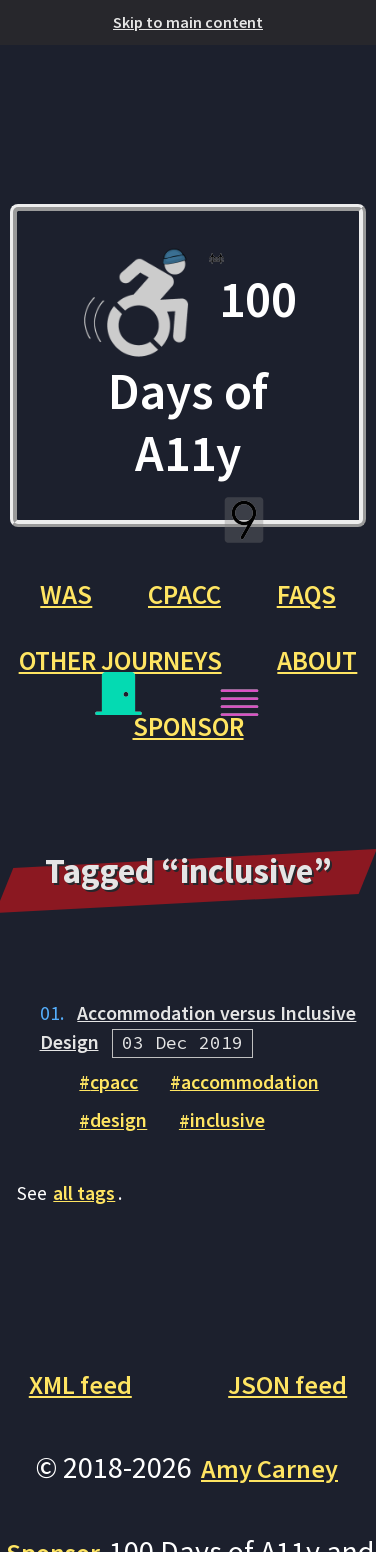 This screenshot has height=1552, width=376. I want to click on exit or log out of the application, so click(118, 693).